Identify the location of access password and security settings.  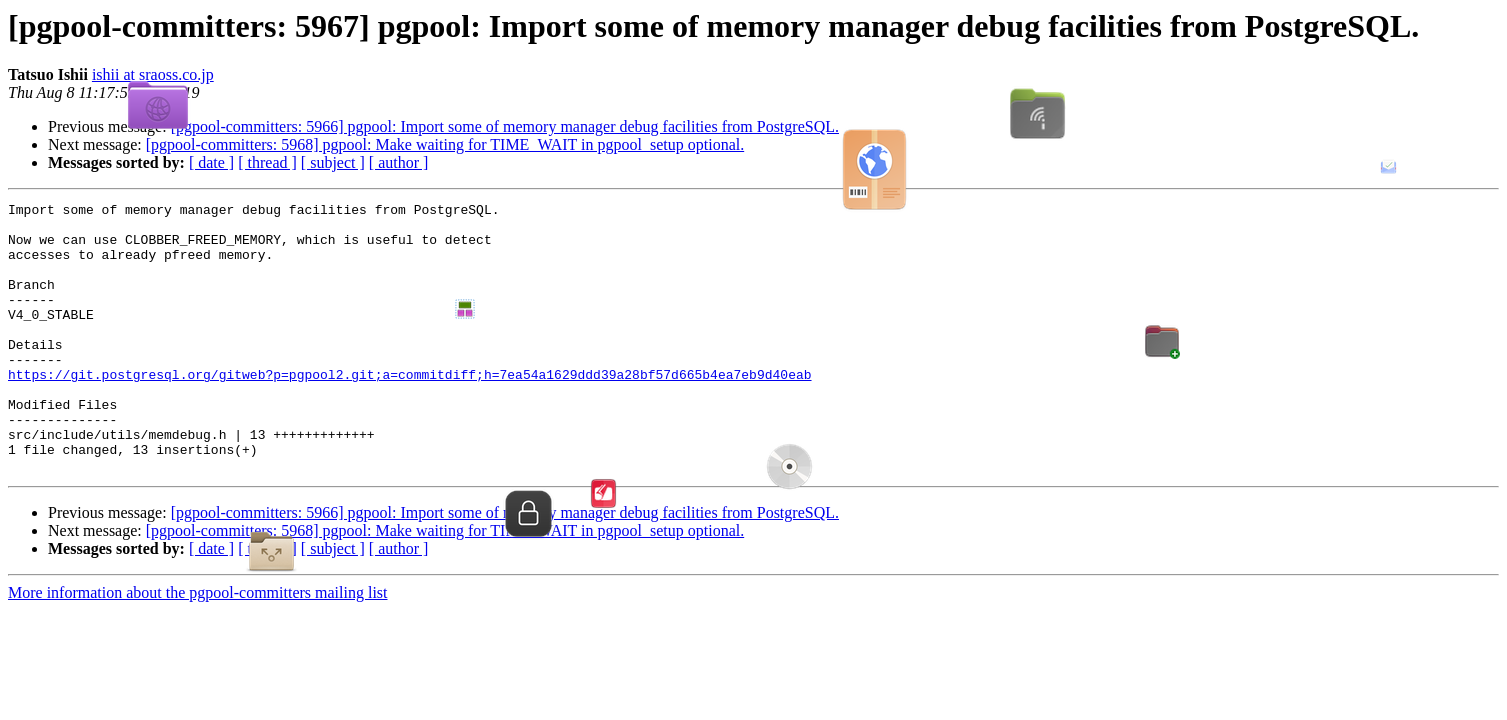
(528, 514).